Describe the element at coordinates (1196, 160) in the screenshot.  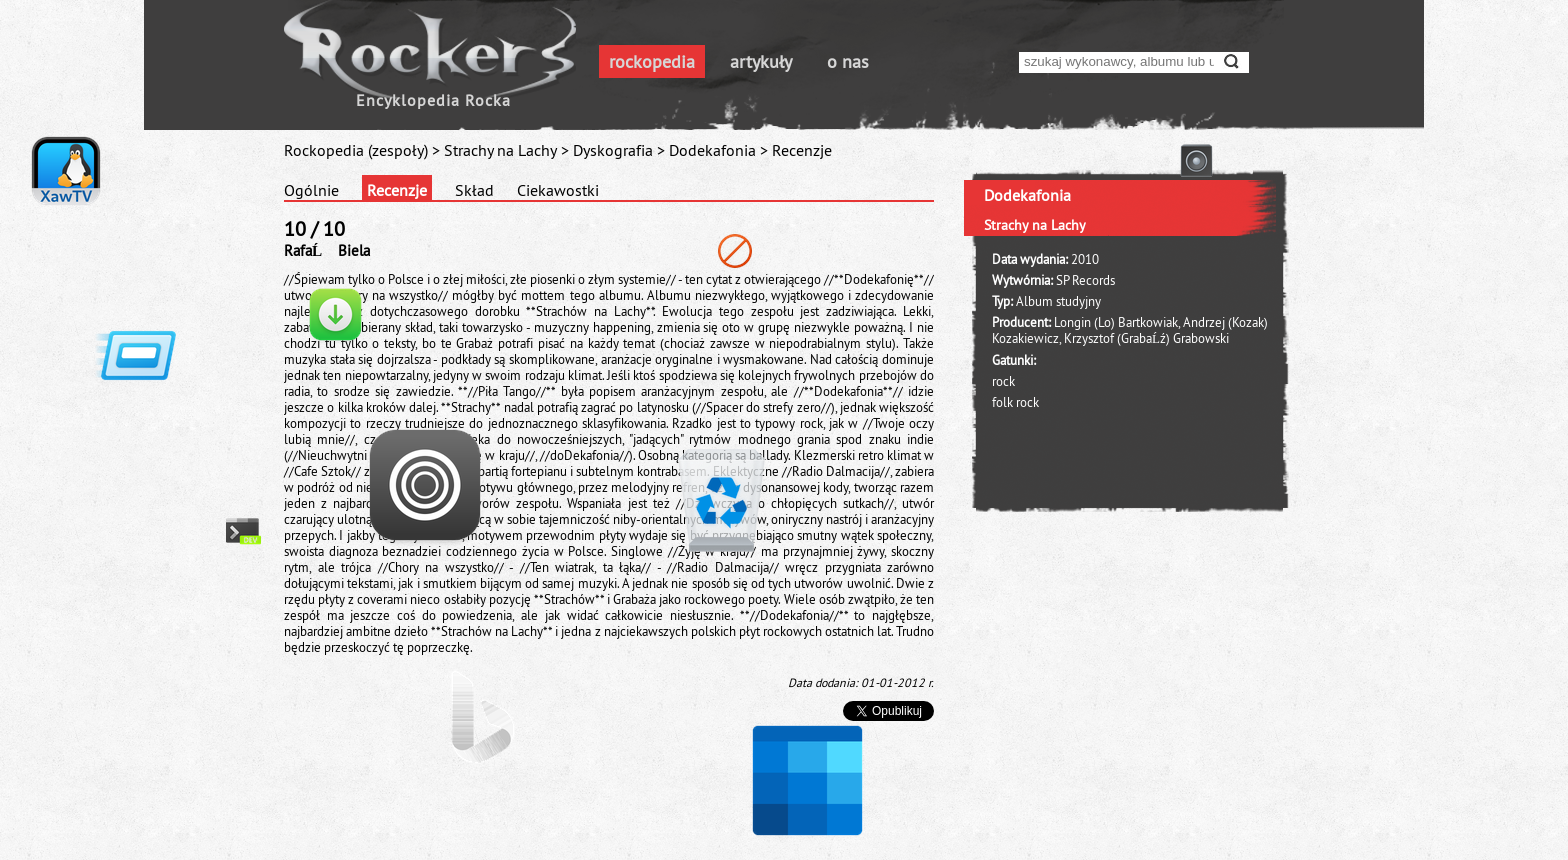
I see `access sound and audio settings` at that location.